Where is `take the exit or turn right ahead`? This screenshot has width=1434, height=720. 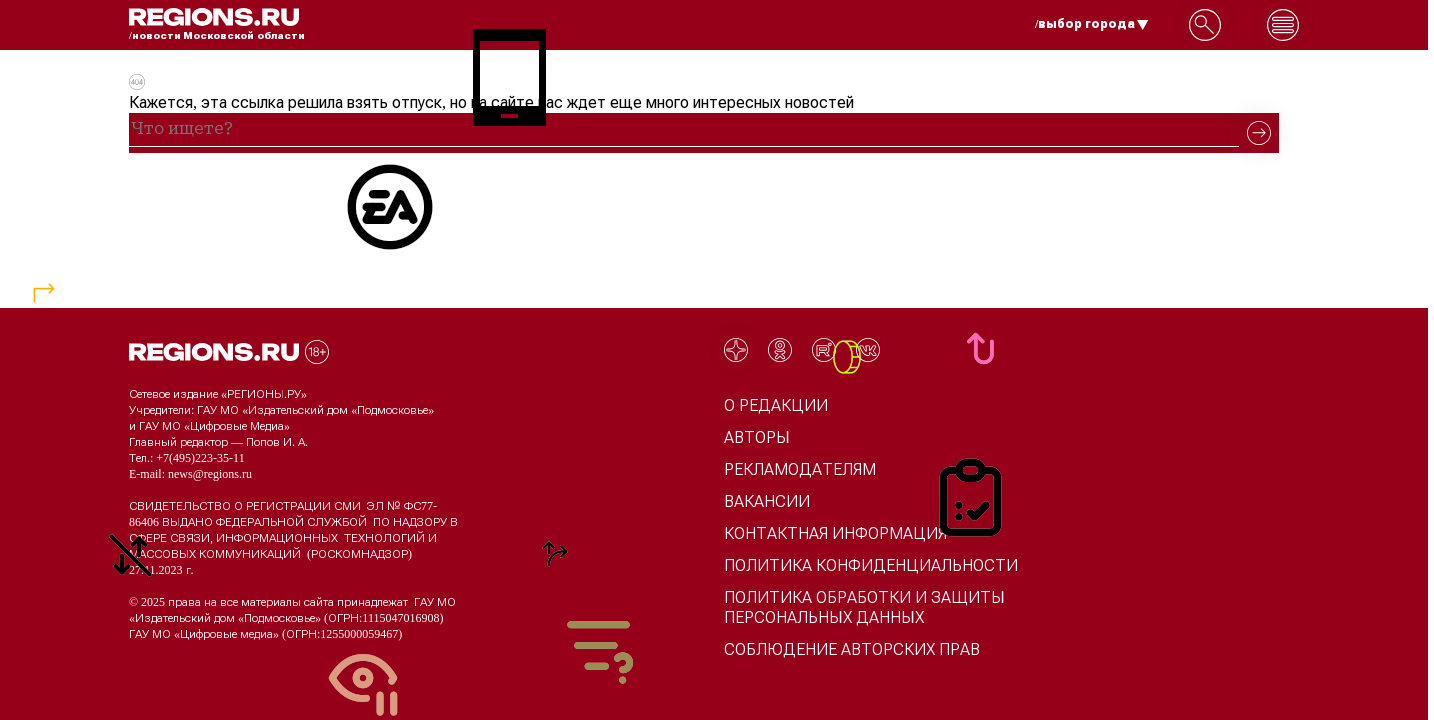
take the exit or turn right ahead is located at coordinates (555, 554).